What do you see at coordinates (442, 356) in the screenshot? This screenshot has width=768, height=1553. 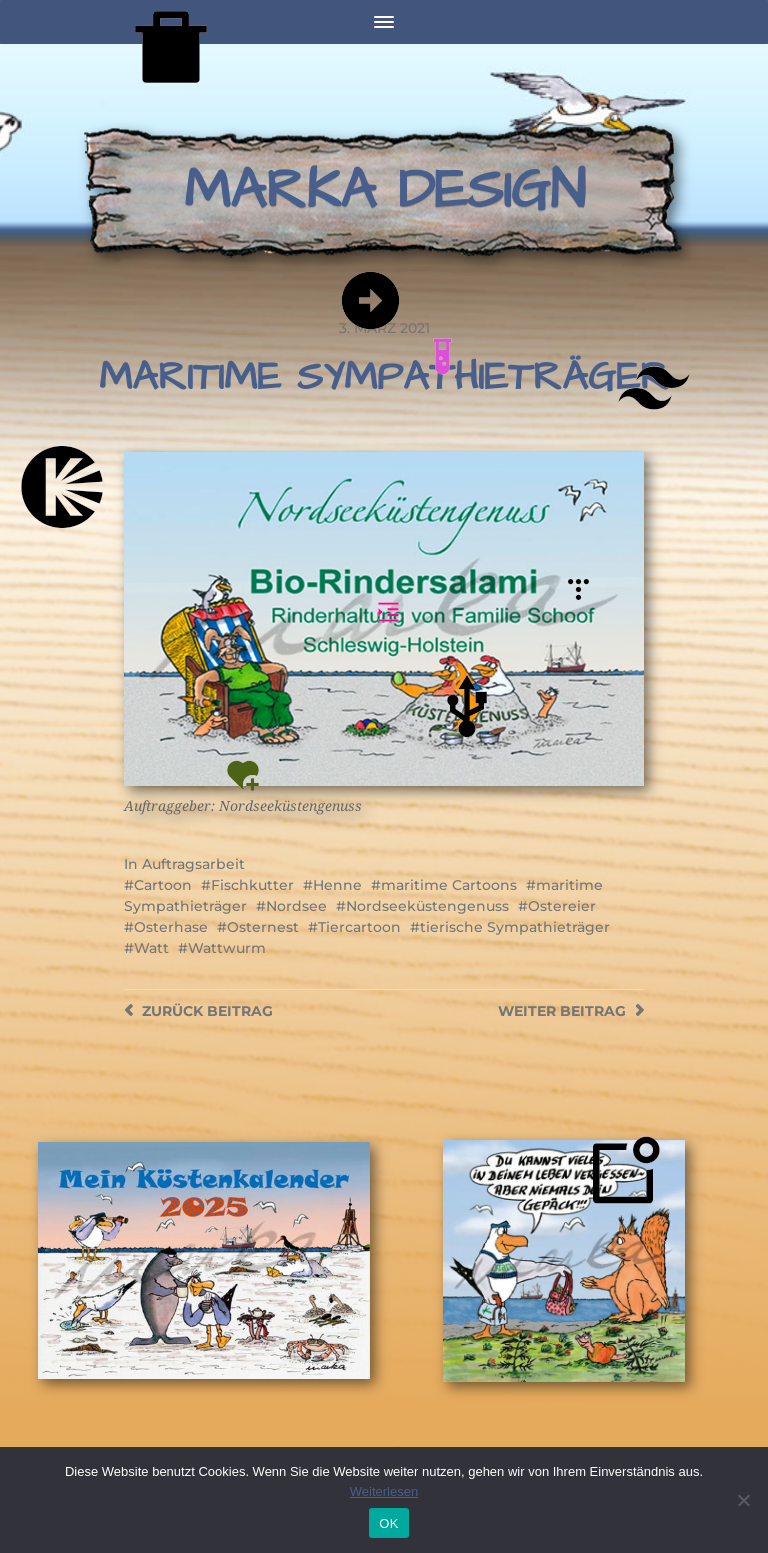 I see `access lab results or medical tests` at bounding box center [442, 356].